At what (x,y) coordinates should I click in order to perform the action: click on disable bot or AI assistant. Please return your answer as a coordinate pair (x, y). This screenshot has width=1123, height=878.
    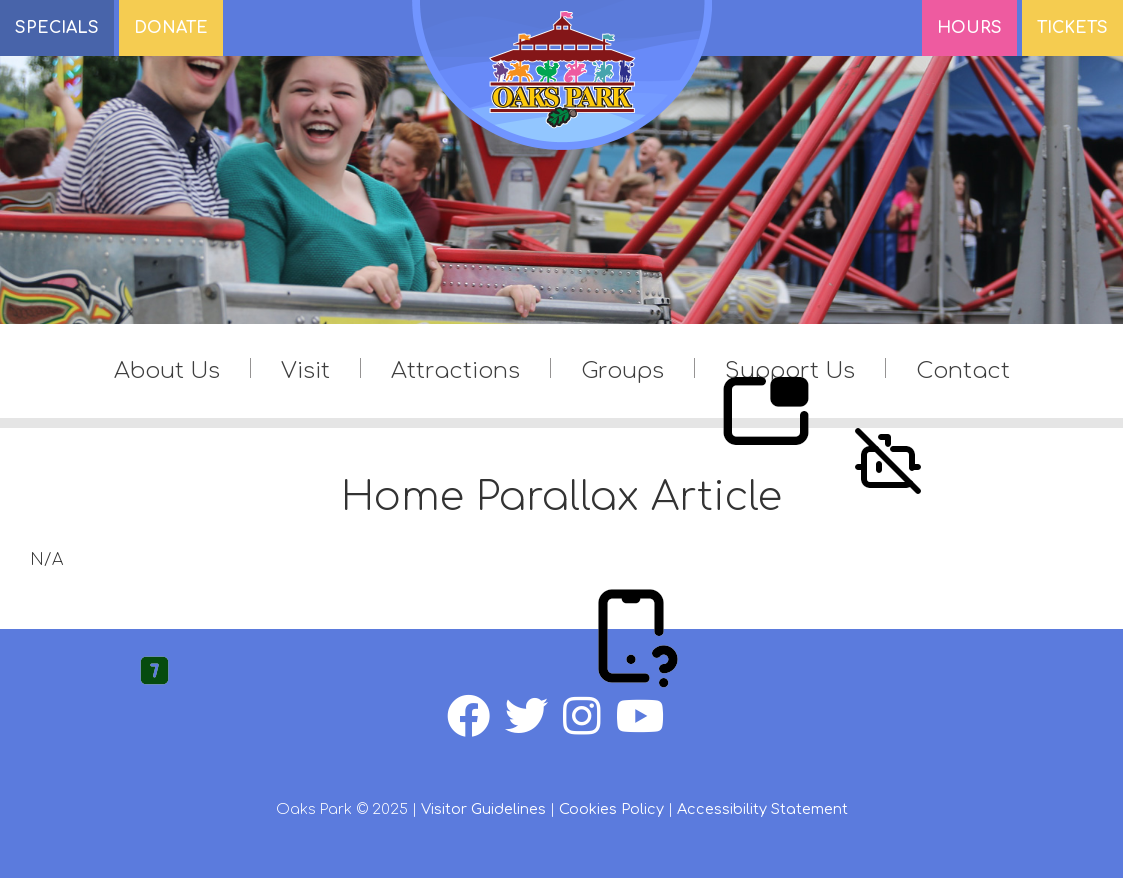
    Looking at the image, I should click on (888, 461).